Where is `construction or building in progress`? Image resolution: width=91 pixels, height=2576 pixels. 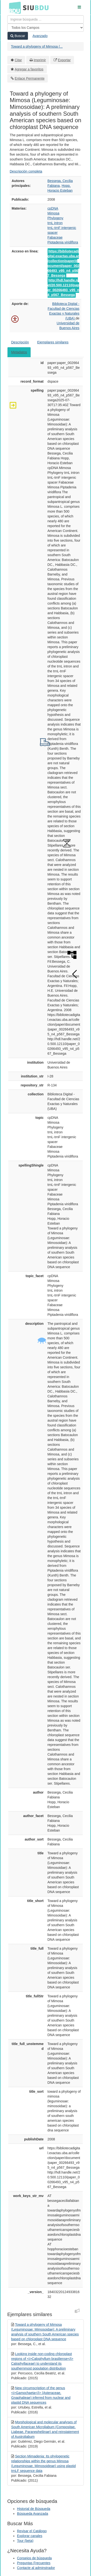
construction or building in progress is located at coordinates (77, 2311).